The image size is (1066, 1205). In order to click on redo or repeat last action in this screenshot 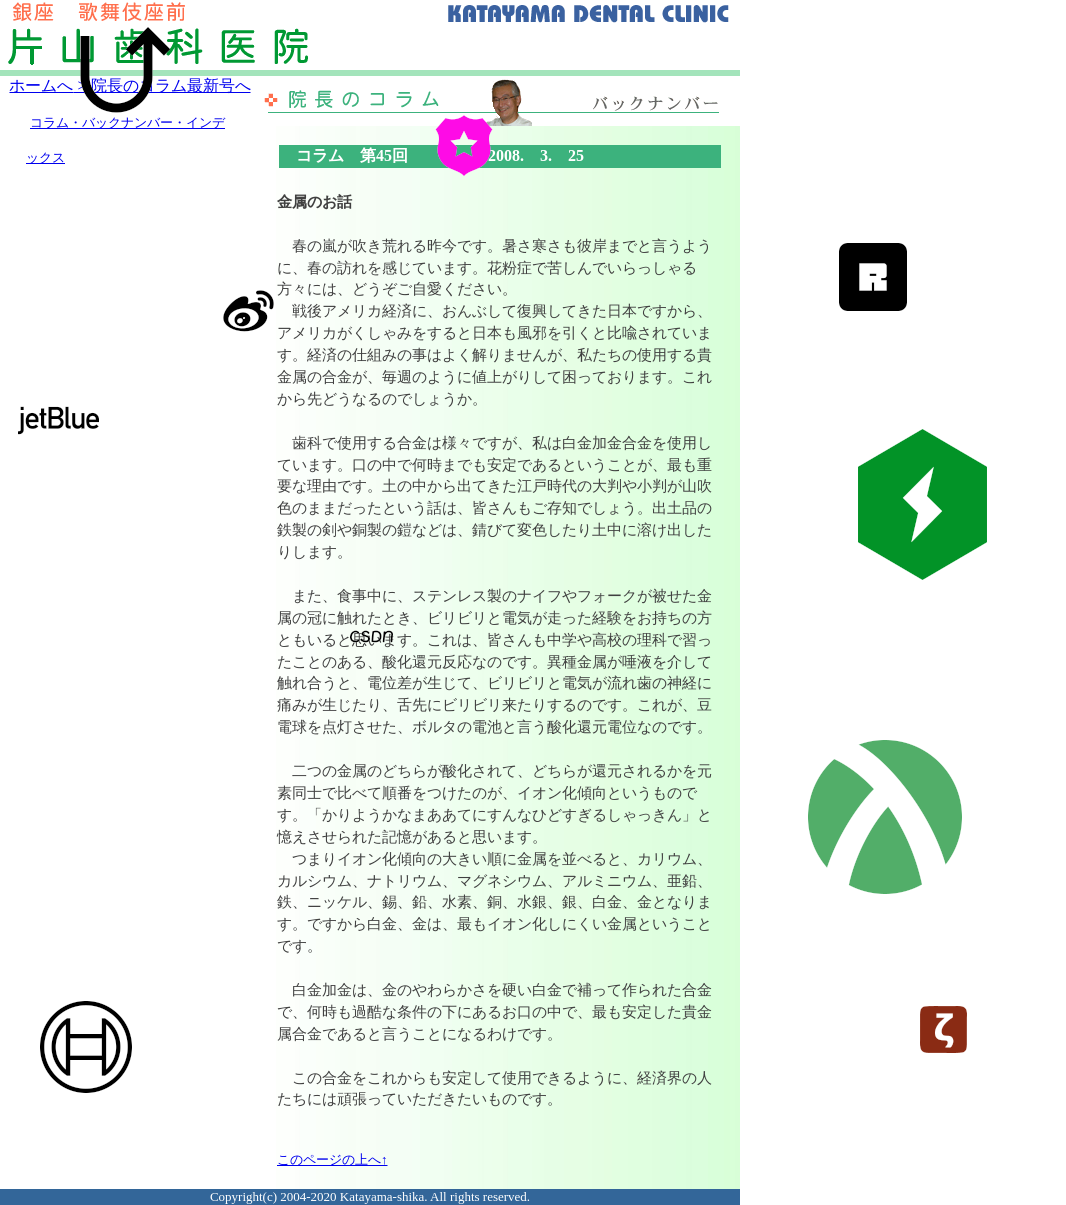, I will do `click(121, 72)`.